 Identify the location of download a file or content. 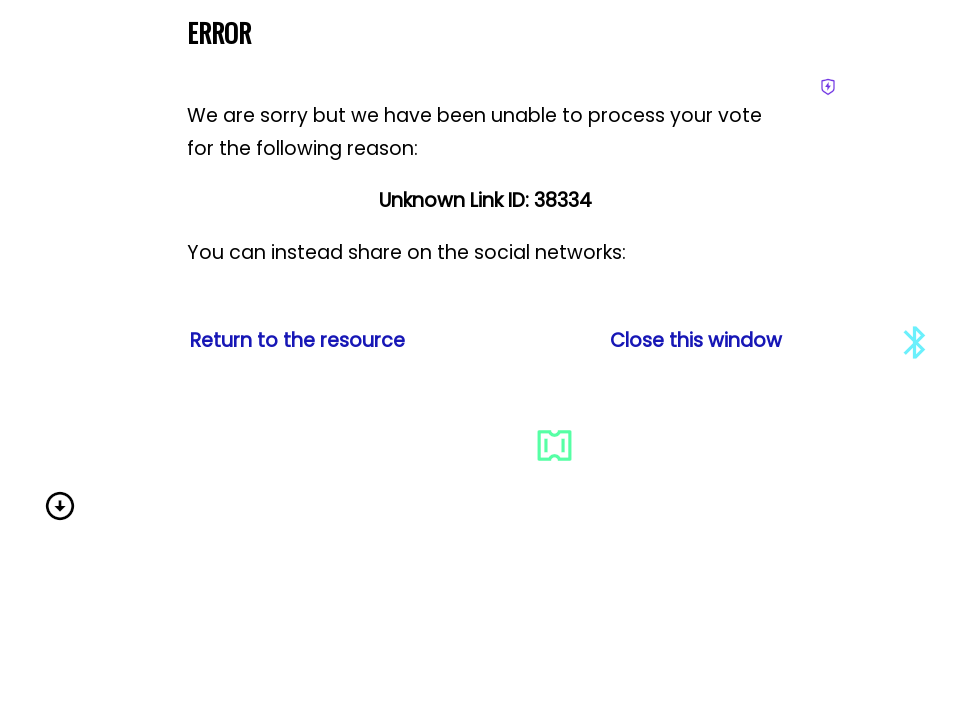
(60, 506).